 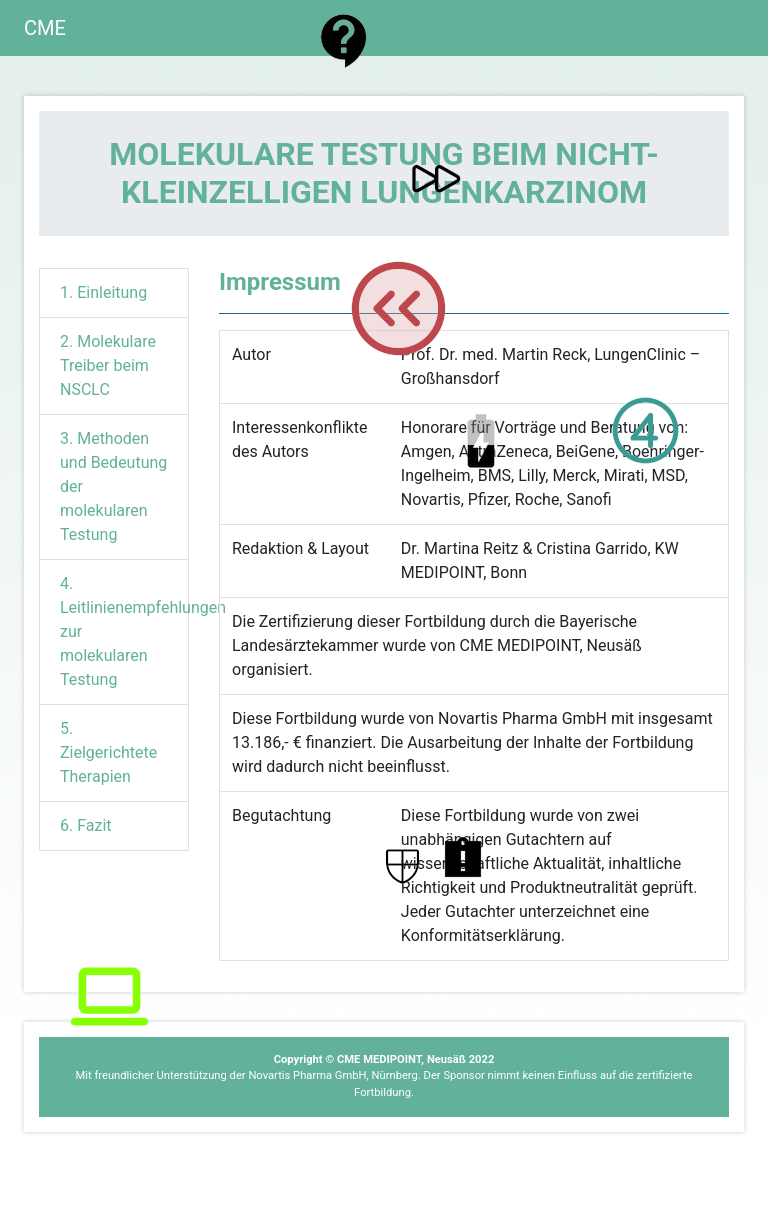 I want to click on skip forward in media playback, so click(x=435, y=177).